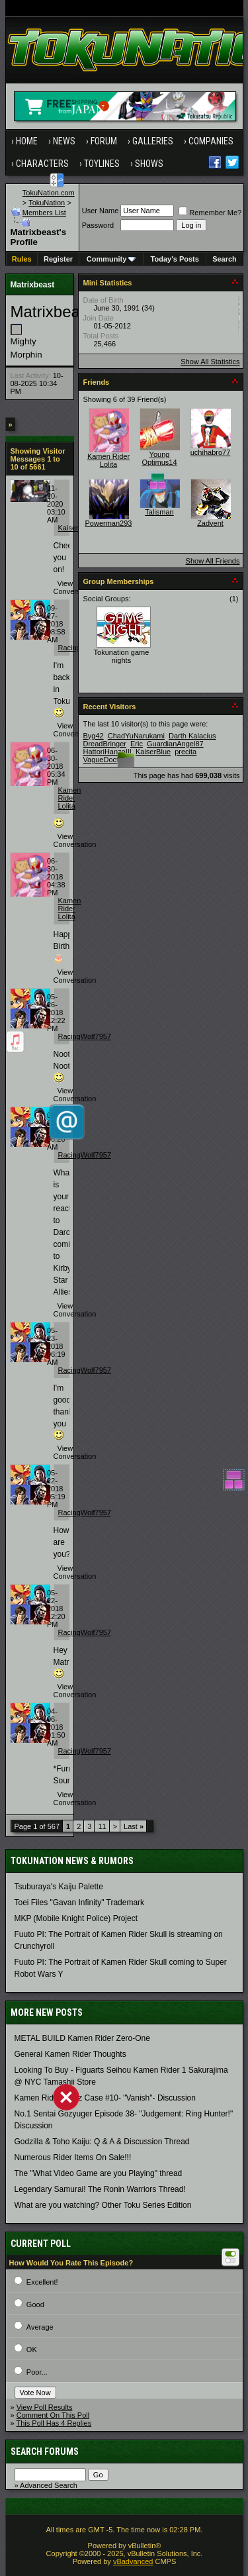 The height and width of the screenshot is (2576, 248). Describe the element at coordinates (233, 1479) in the screenshot. I see `select all items in the current view` at that location.